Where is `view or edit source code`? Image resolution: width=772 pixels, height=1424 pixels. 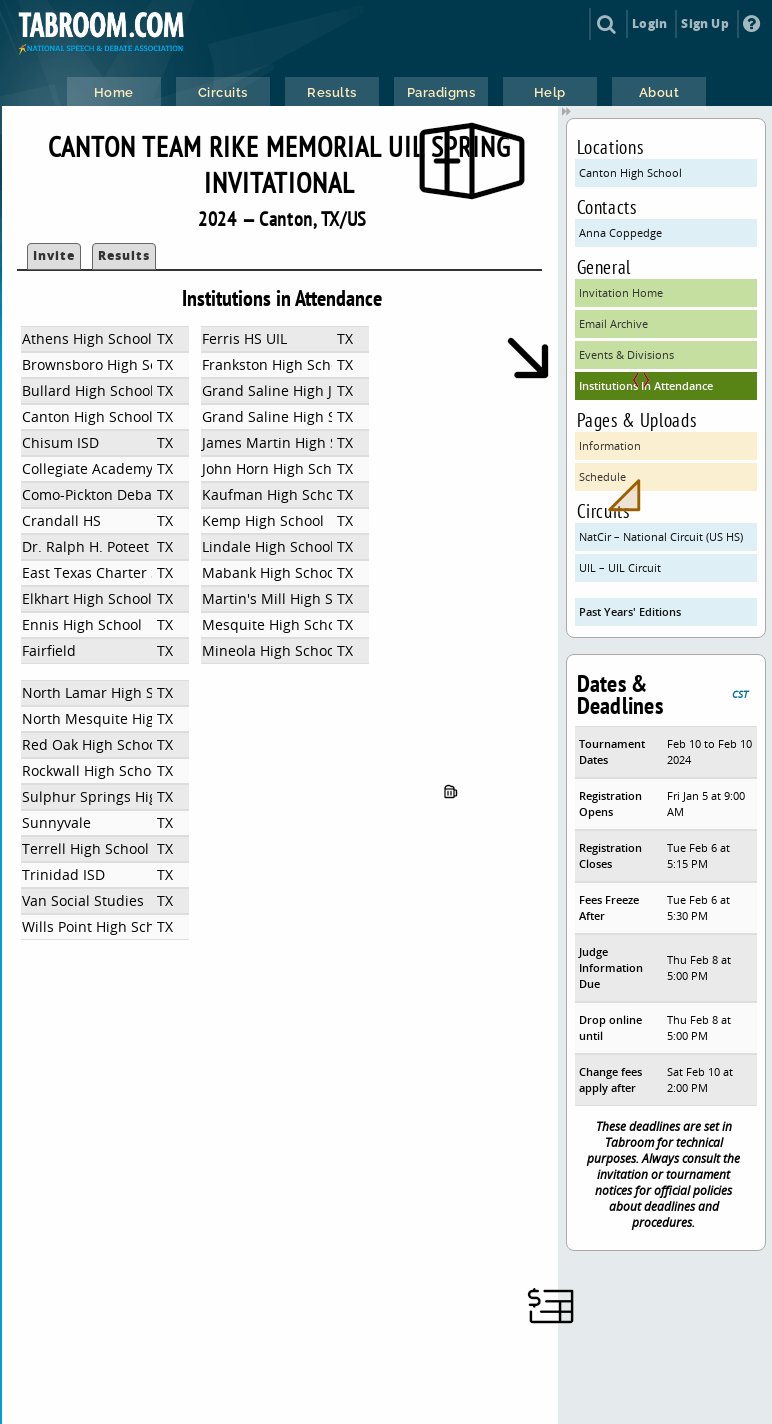
view or edit source code is located at coordinates (641, 380).